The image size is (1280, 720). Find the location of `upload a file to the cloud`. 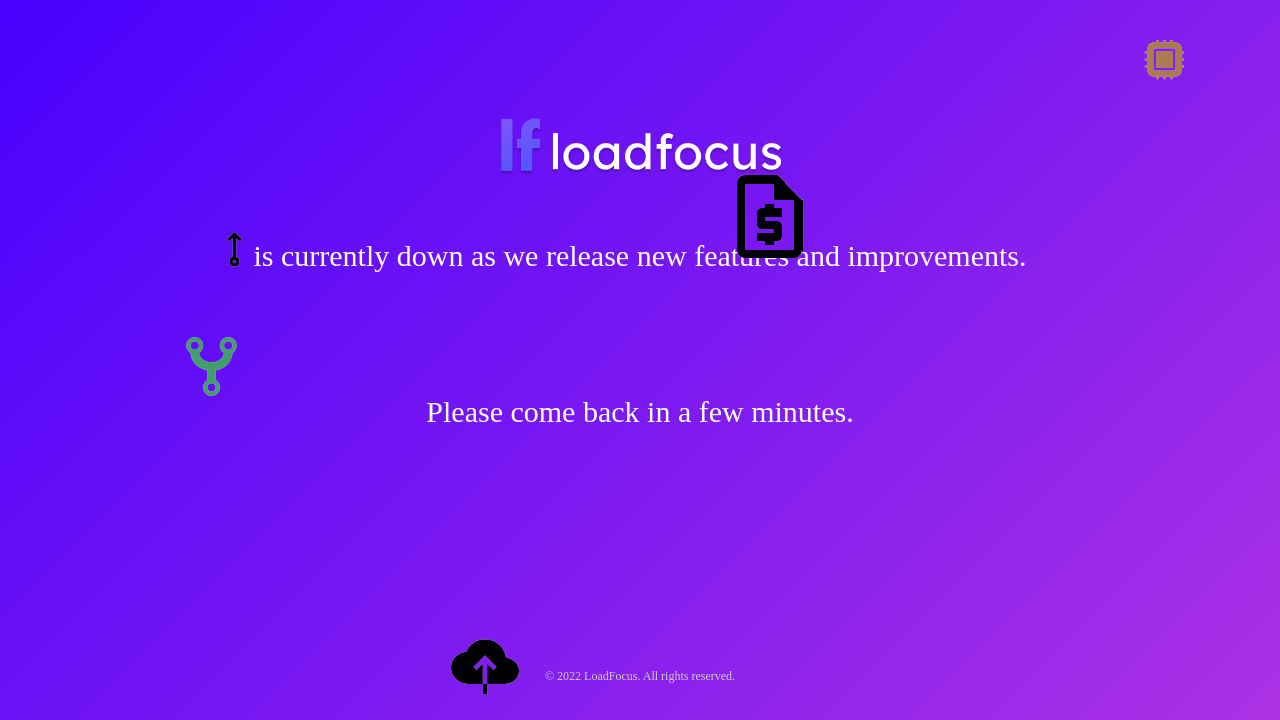

upload a file to the cloud is located at coordinates (485, 667).